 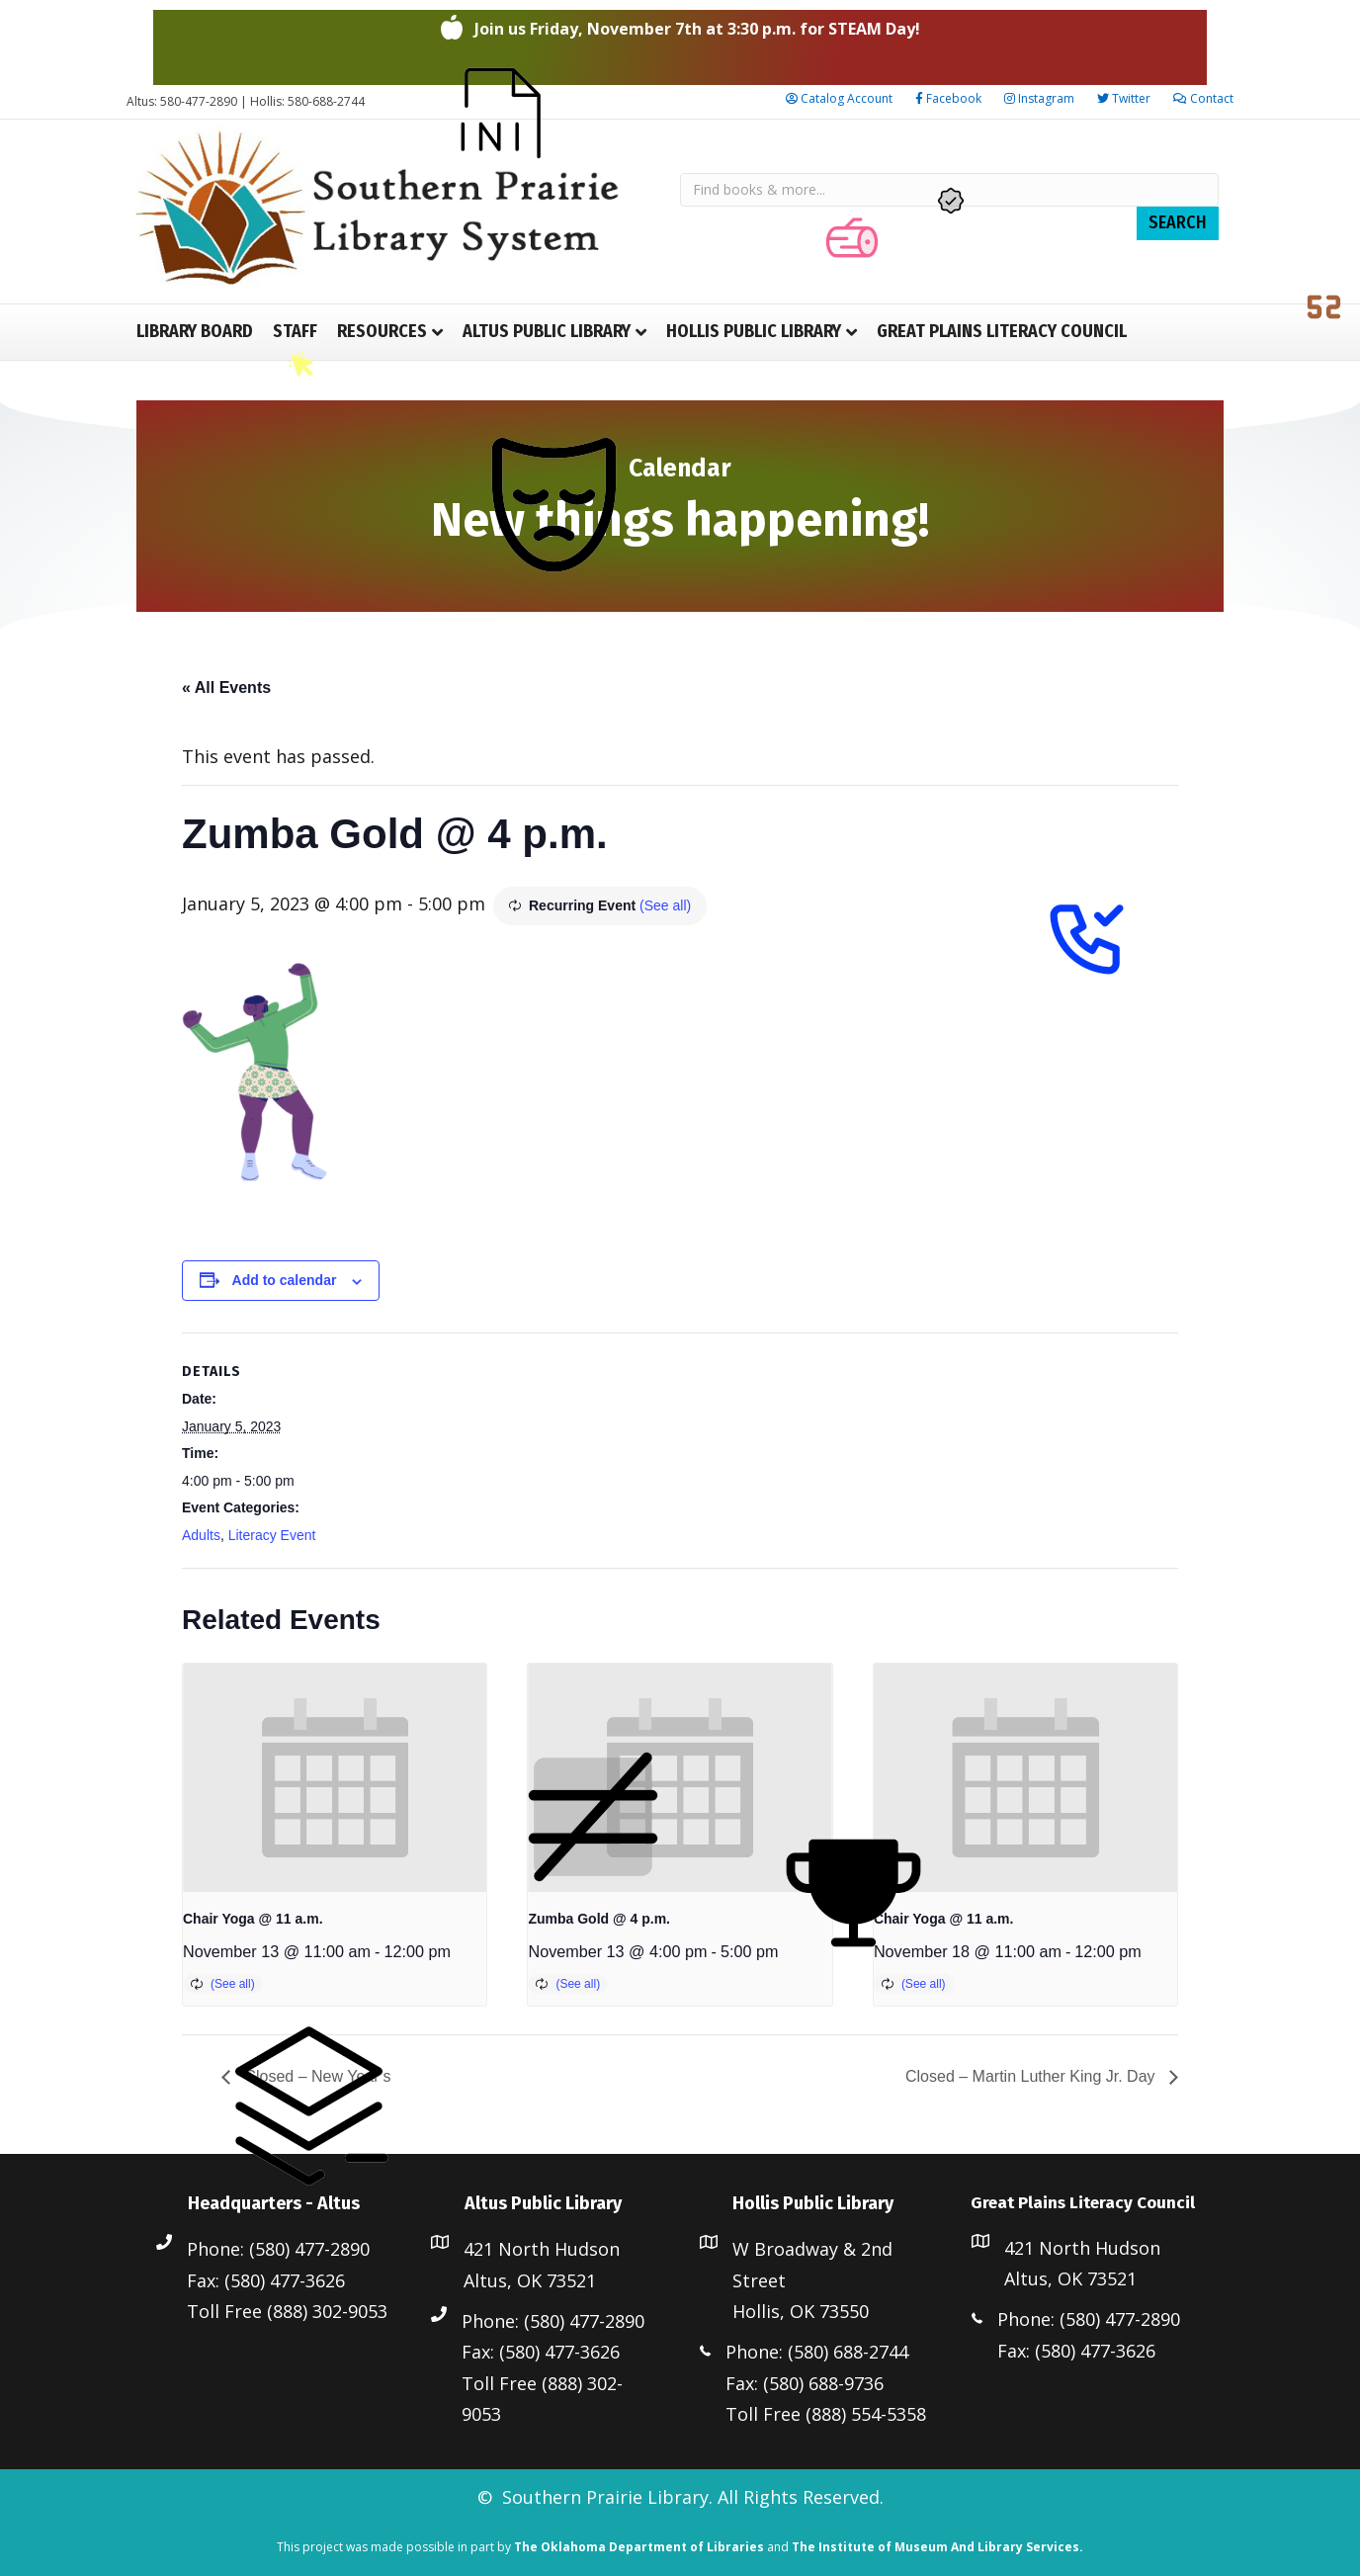 I want to click on view or open an INI configuration file, so click(x=502, y=113).